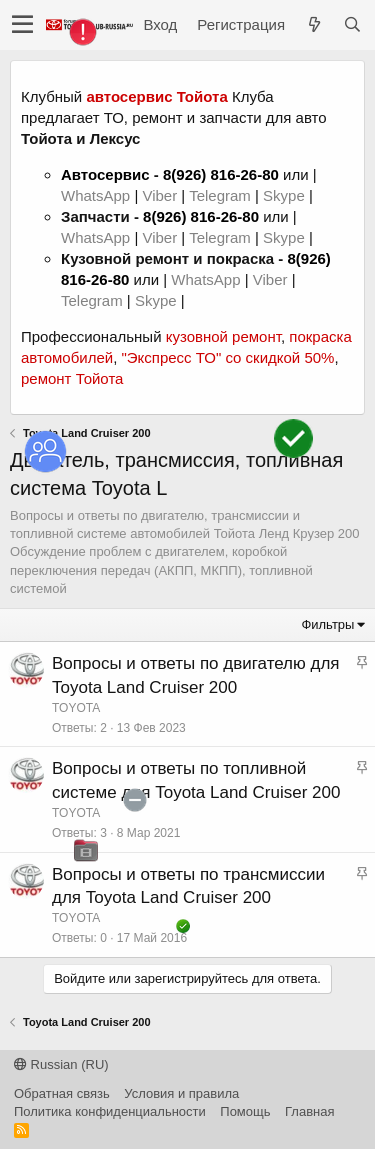 This screenshot has width=375, height=1149. I want to click on access user account settings, so click(45, 451).